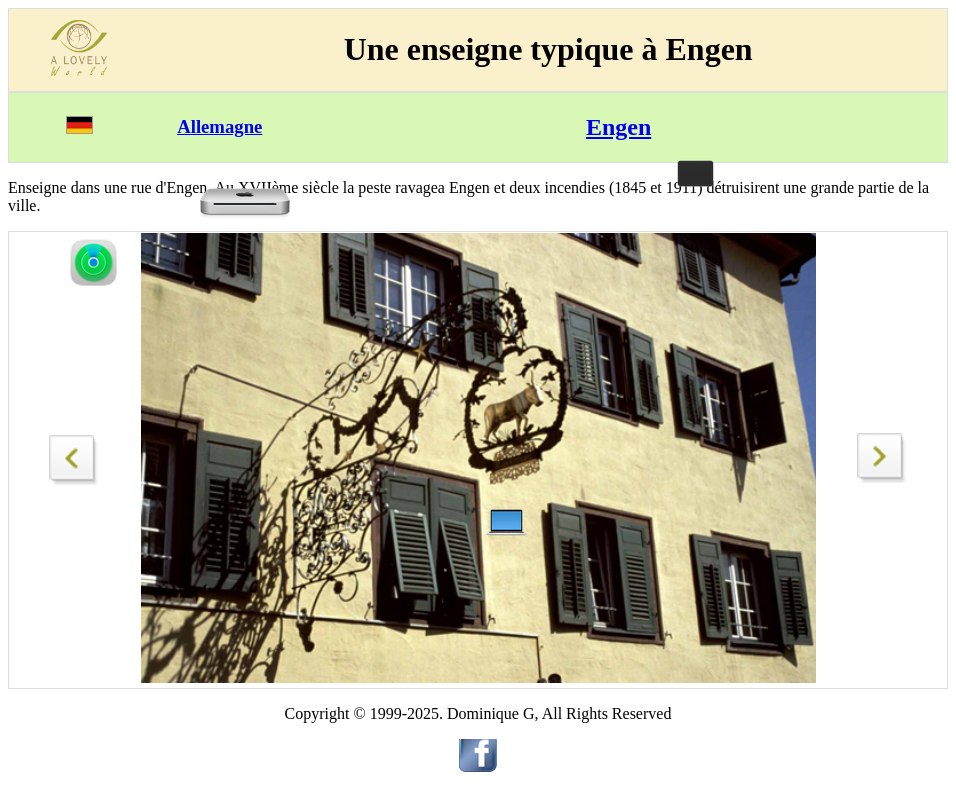  I want to click on represents a mac mini device in system settings, so click(245, 188).